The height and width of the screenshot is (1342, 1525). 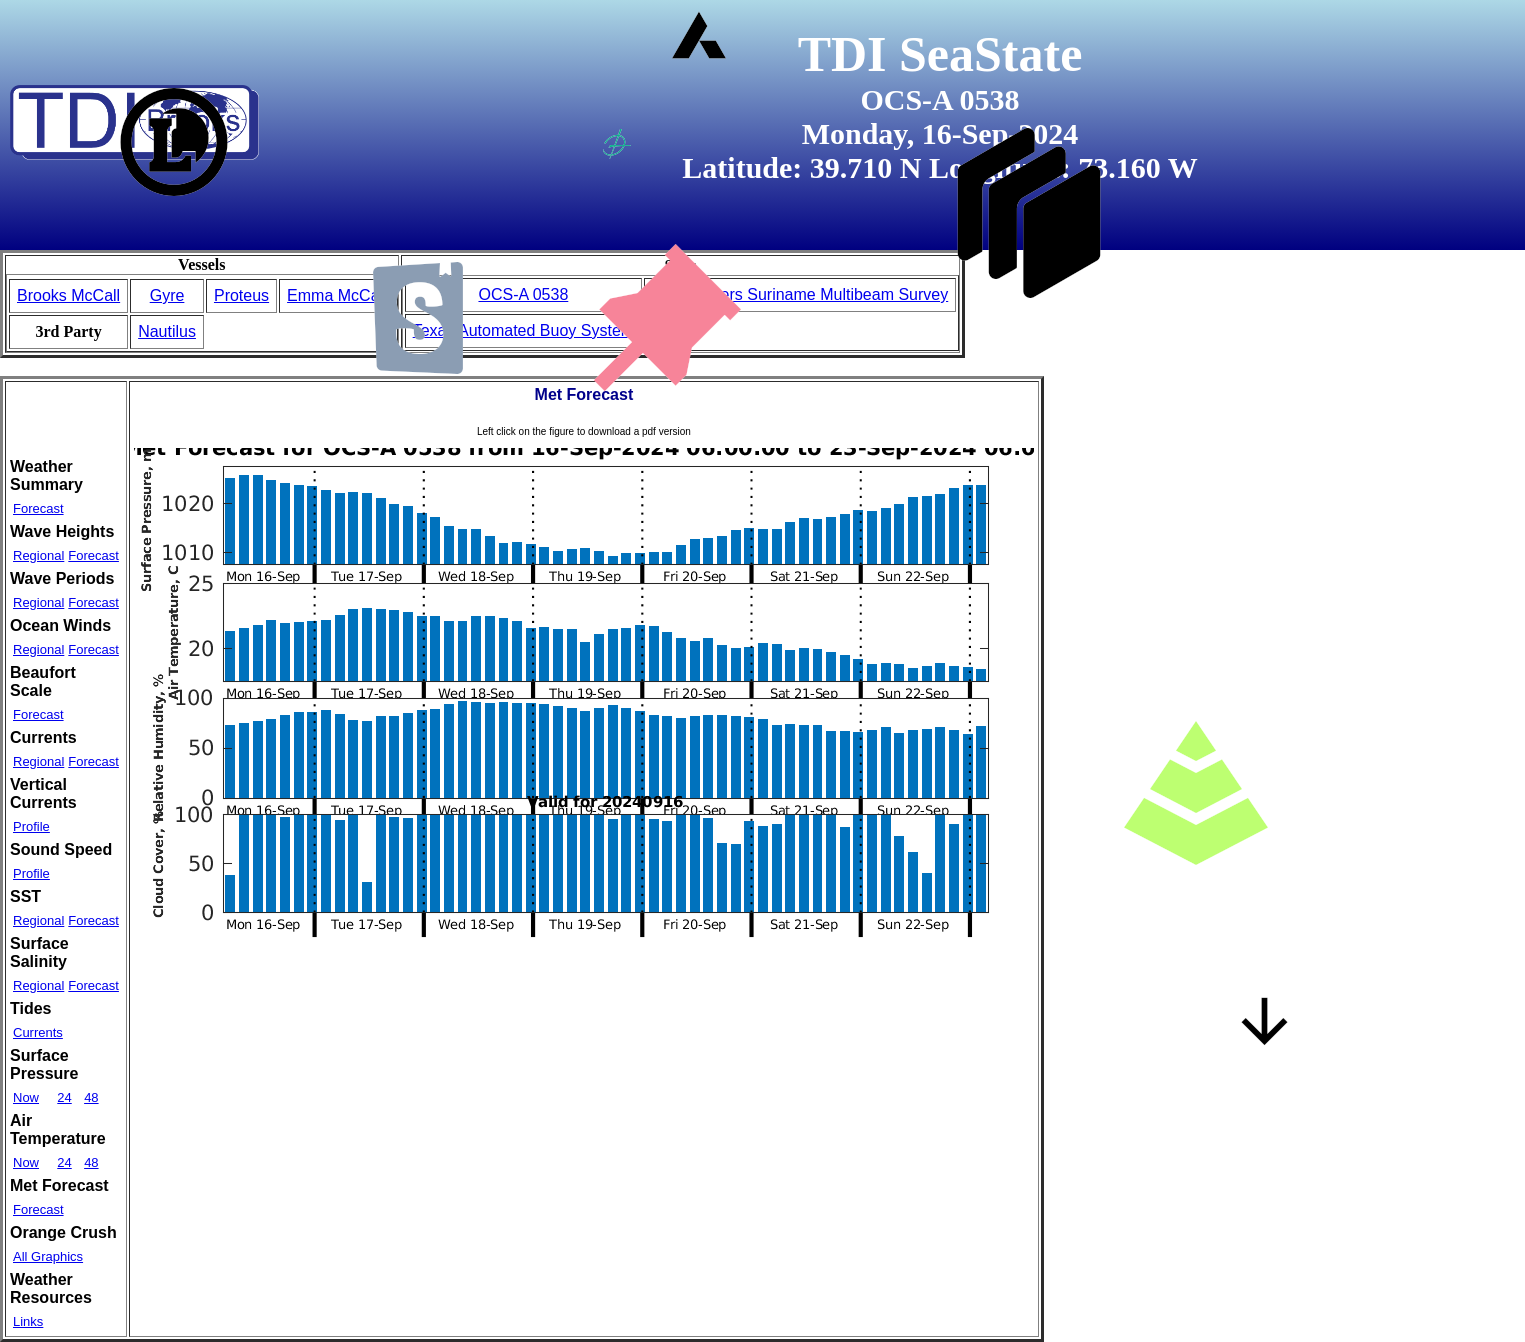 What do you see at coordinates (174, 142) in the screenshot?
I see `E.Leclerc brand logo` at bounding box center [174, 142].